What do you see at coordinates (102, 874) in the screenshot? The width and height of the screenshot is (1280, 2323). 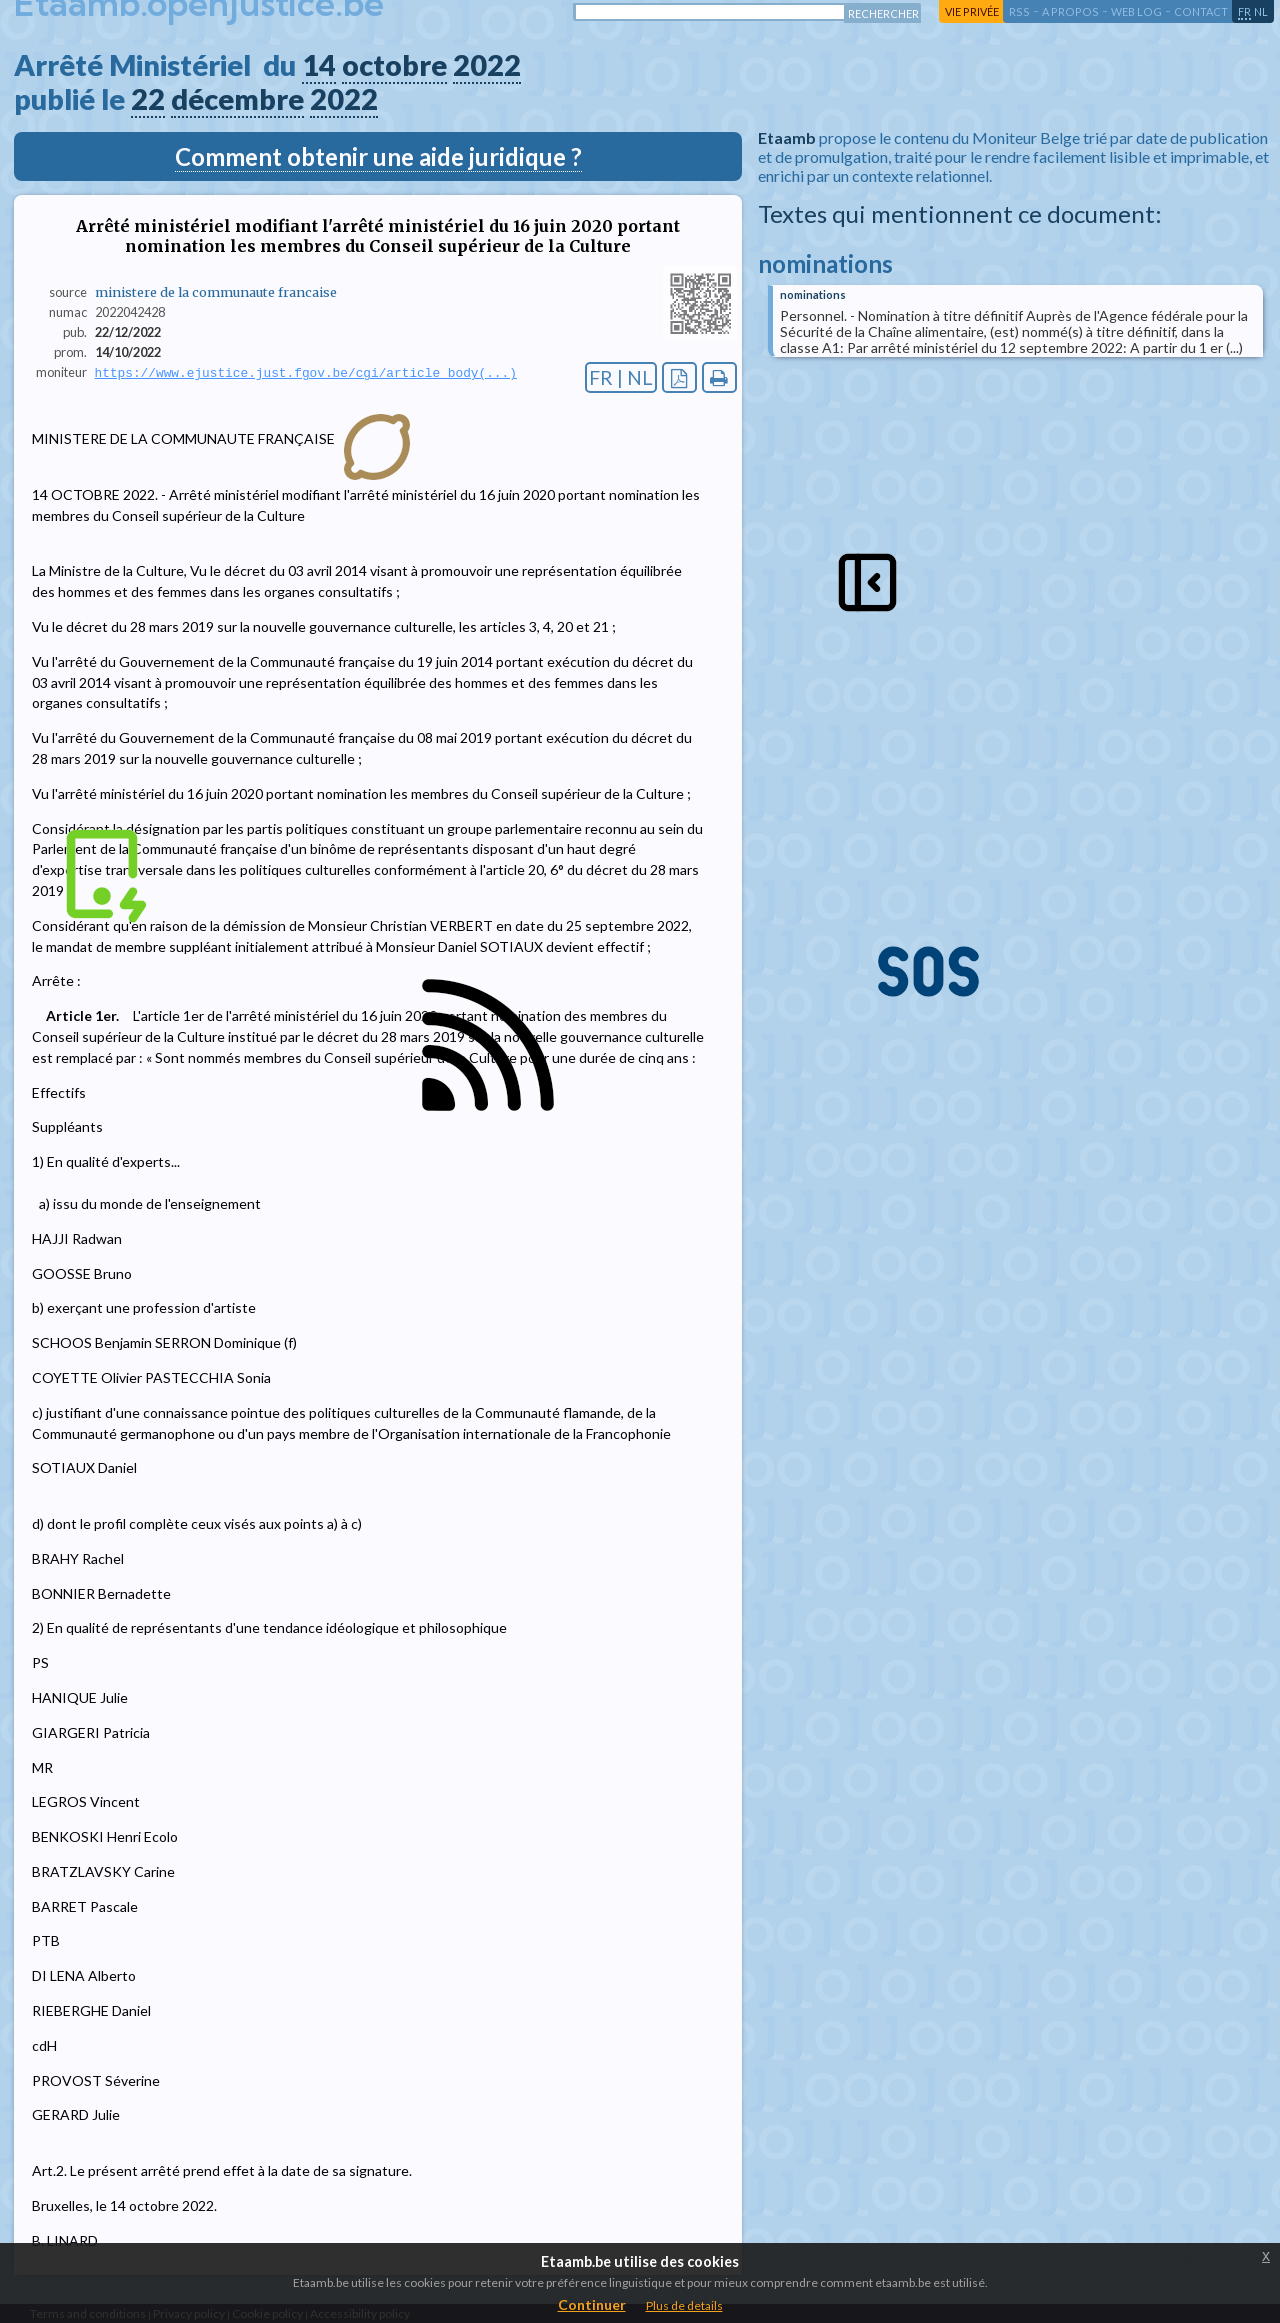 I see `tablet charging status` at bounding box center [102, 874].